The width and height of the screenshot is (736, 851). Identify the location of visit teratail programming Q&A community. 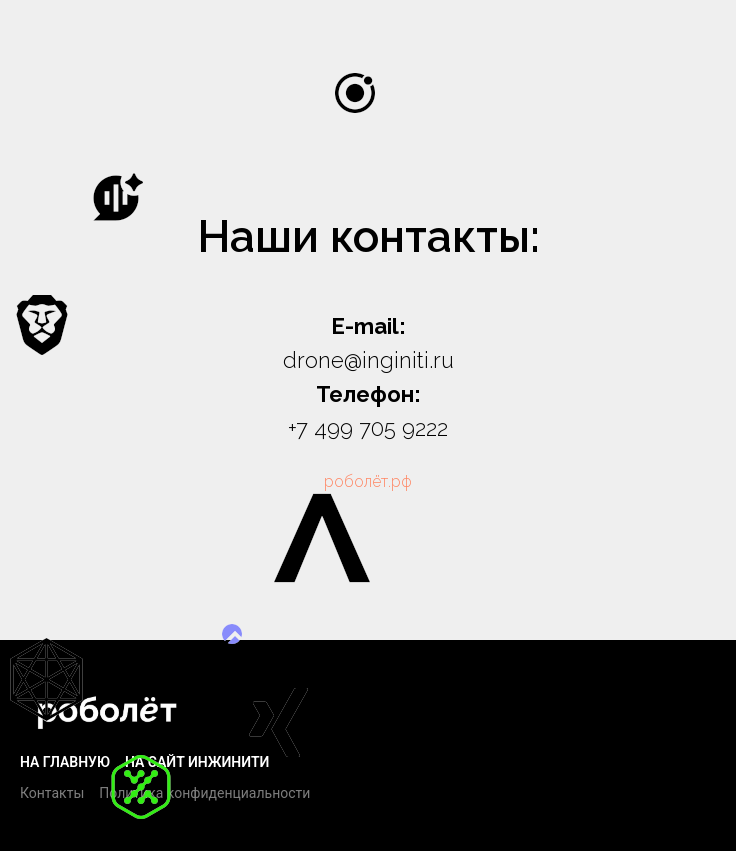
(322, 538).